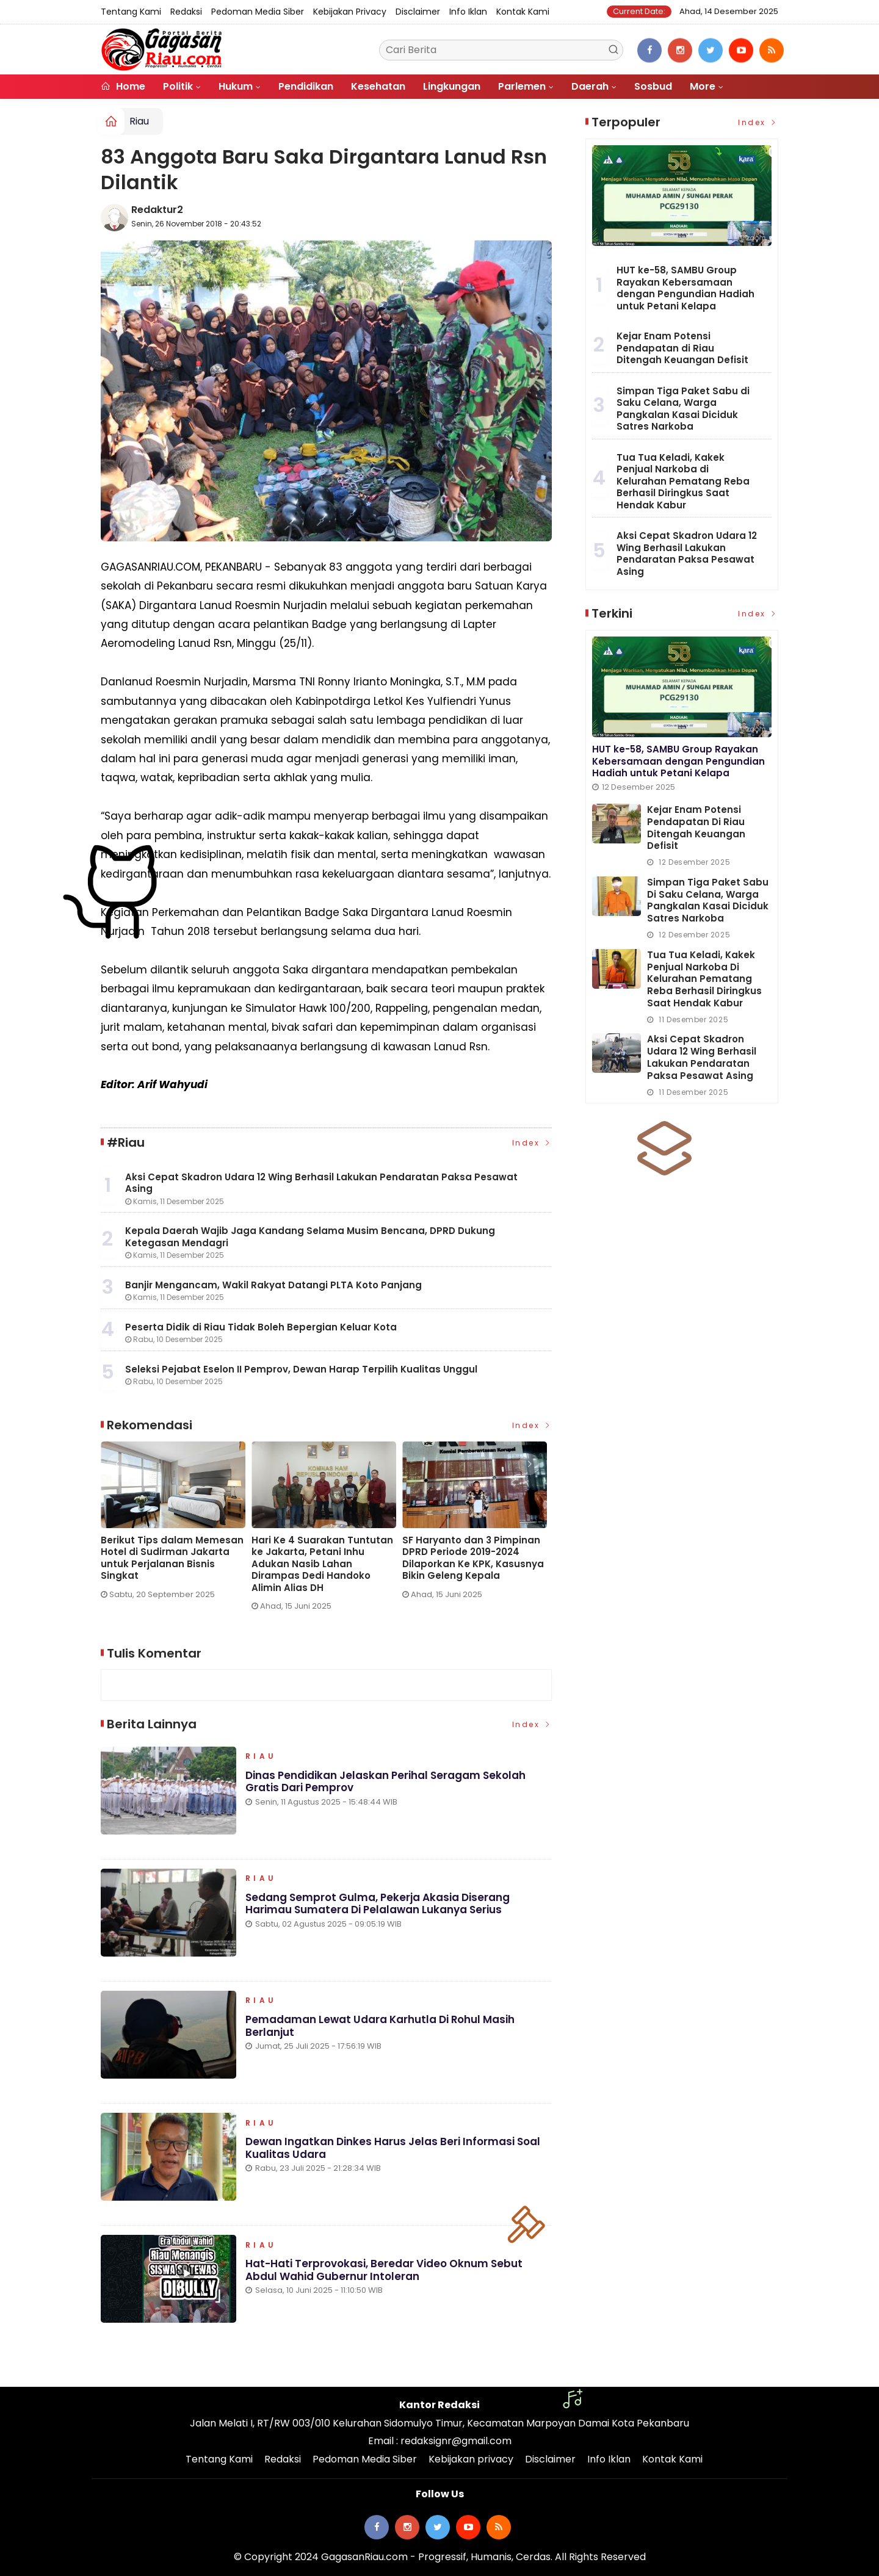  What do you see at coordinates (573, 2399) in the screenshot?
I see `add a new song to your library` at bounding box center [573, 2399].